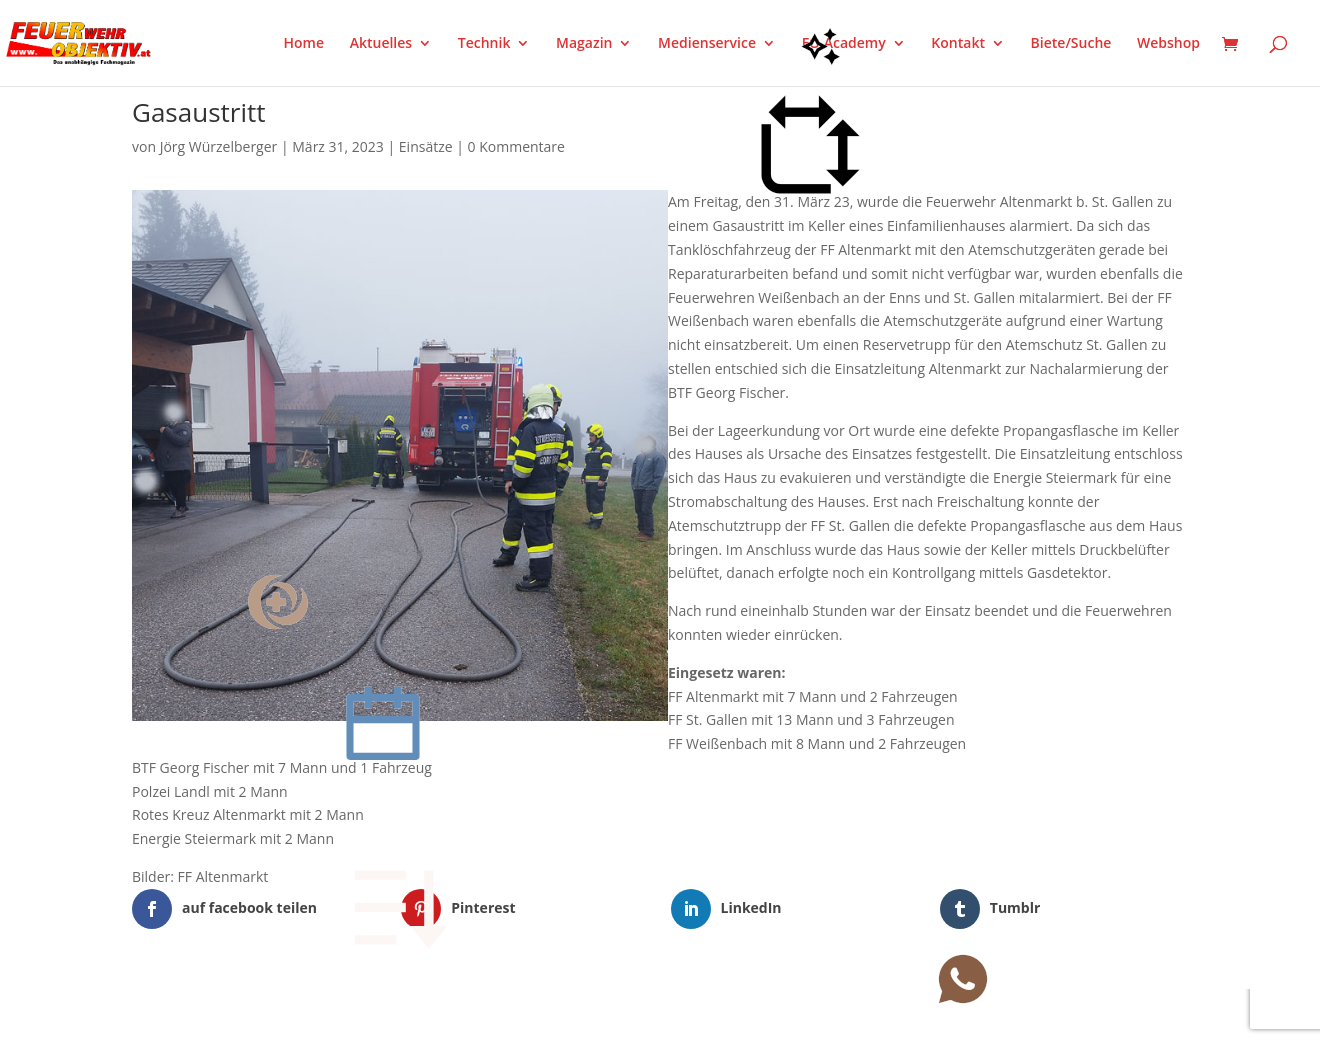  Describe the element at coordinates (278, 602) in the screenshot. I see `medrt brand logo` at that location.